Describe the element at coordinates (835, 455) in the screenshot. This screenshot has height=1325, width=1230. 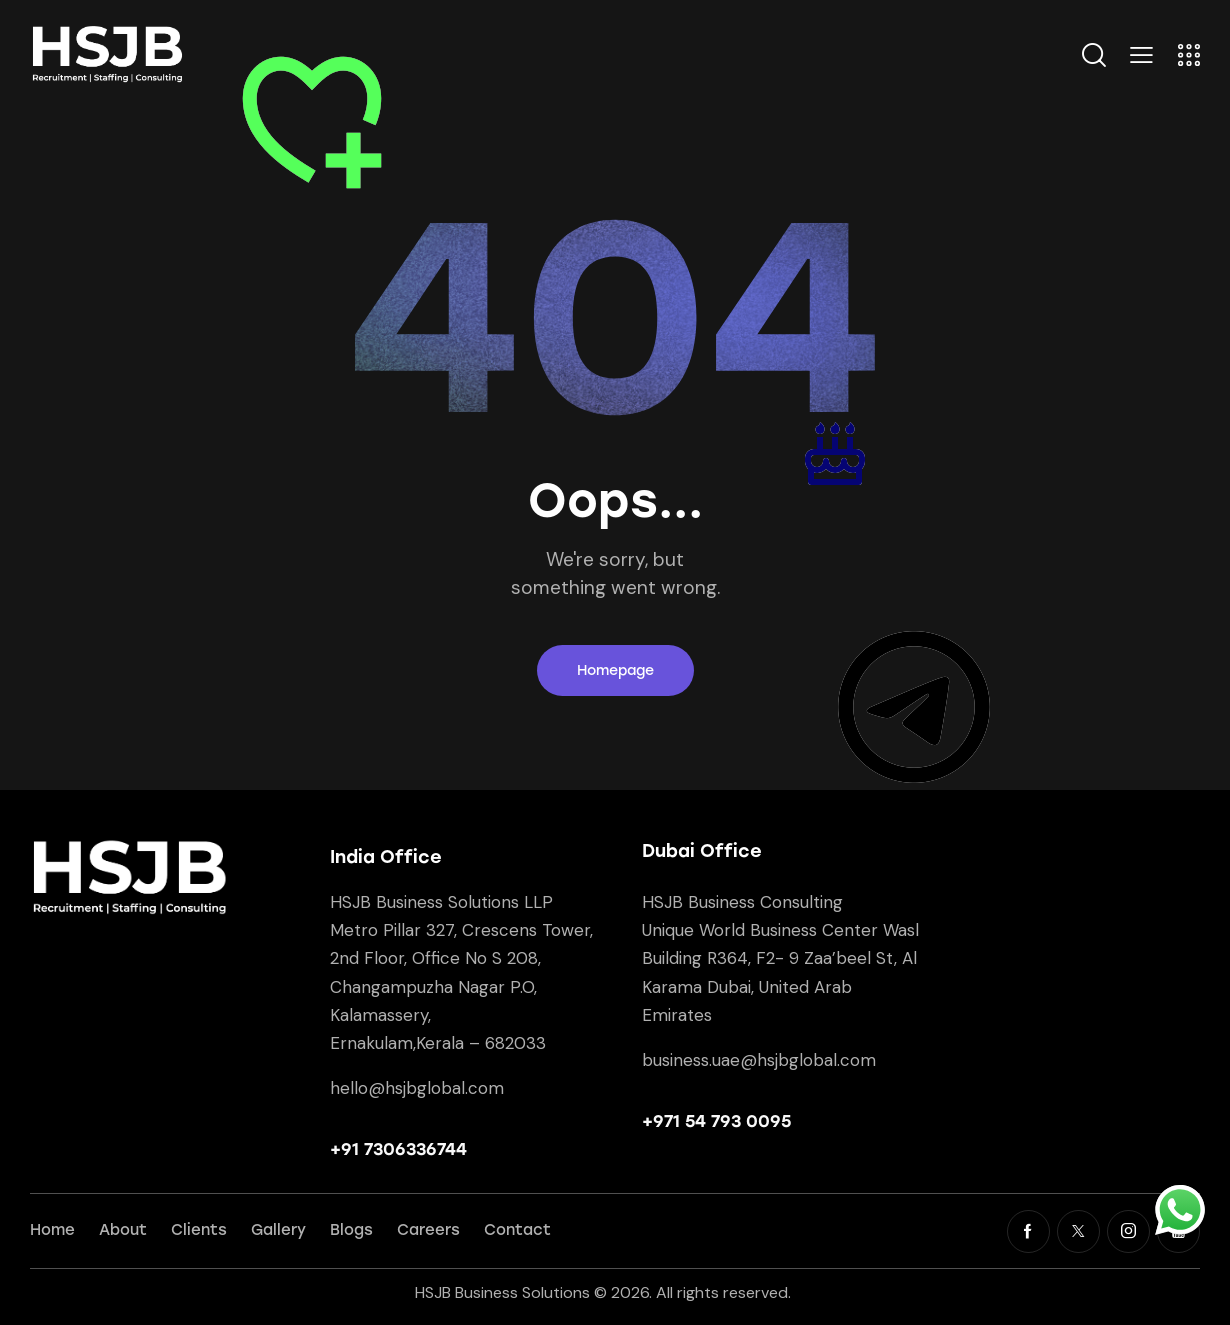
I see `view birthday or celebration events` at that location.